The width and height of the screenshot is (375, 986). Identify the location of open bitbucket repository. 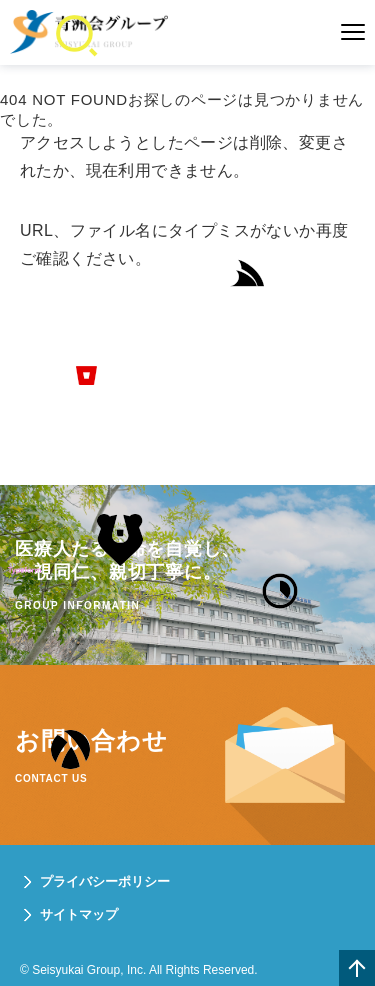
(86, 375).